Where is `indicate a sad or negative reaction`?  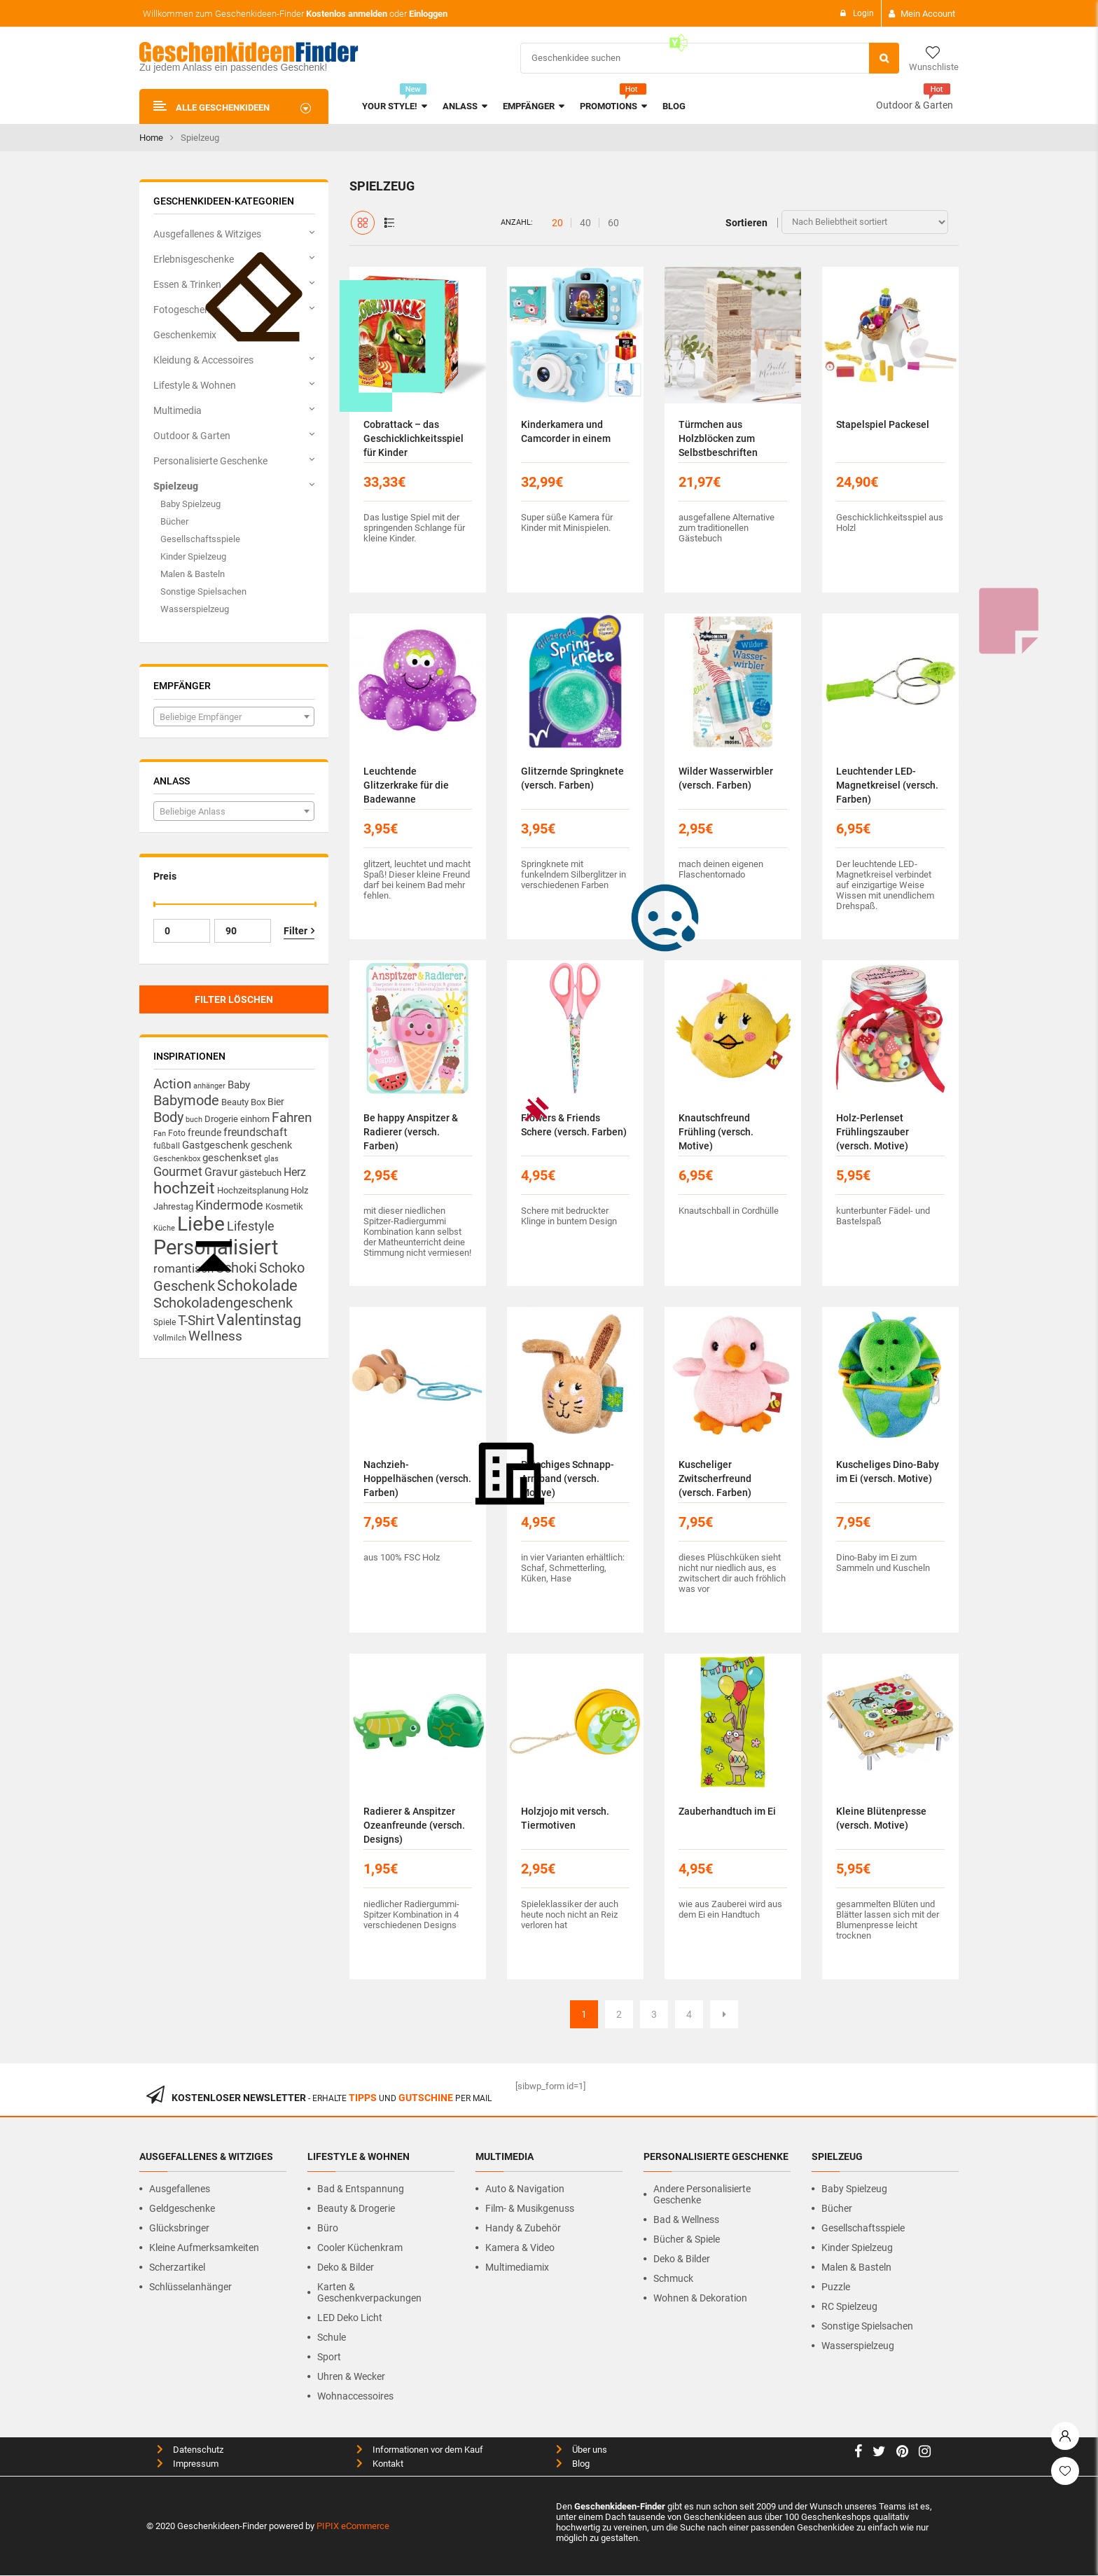 indicate a sad or negative reaction is located at coordinates (665, 917).